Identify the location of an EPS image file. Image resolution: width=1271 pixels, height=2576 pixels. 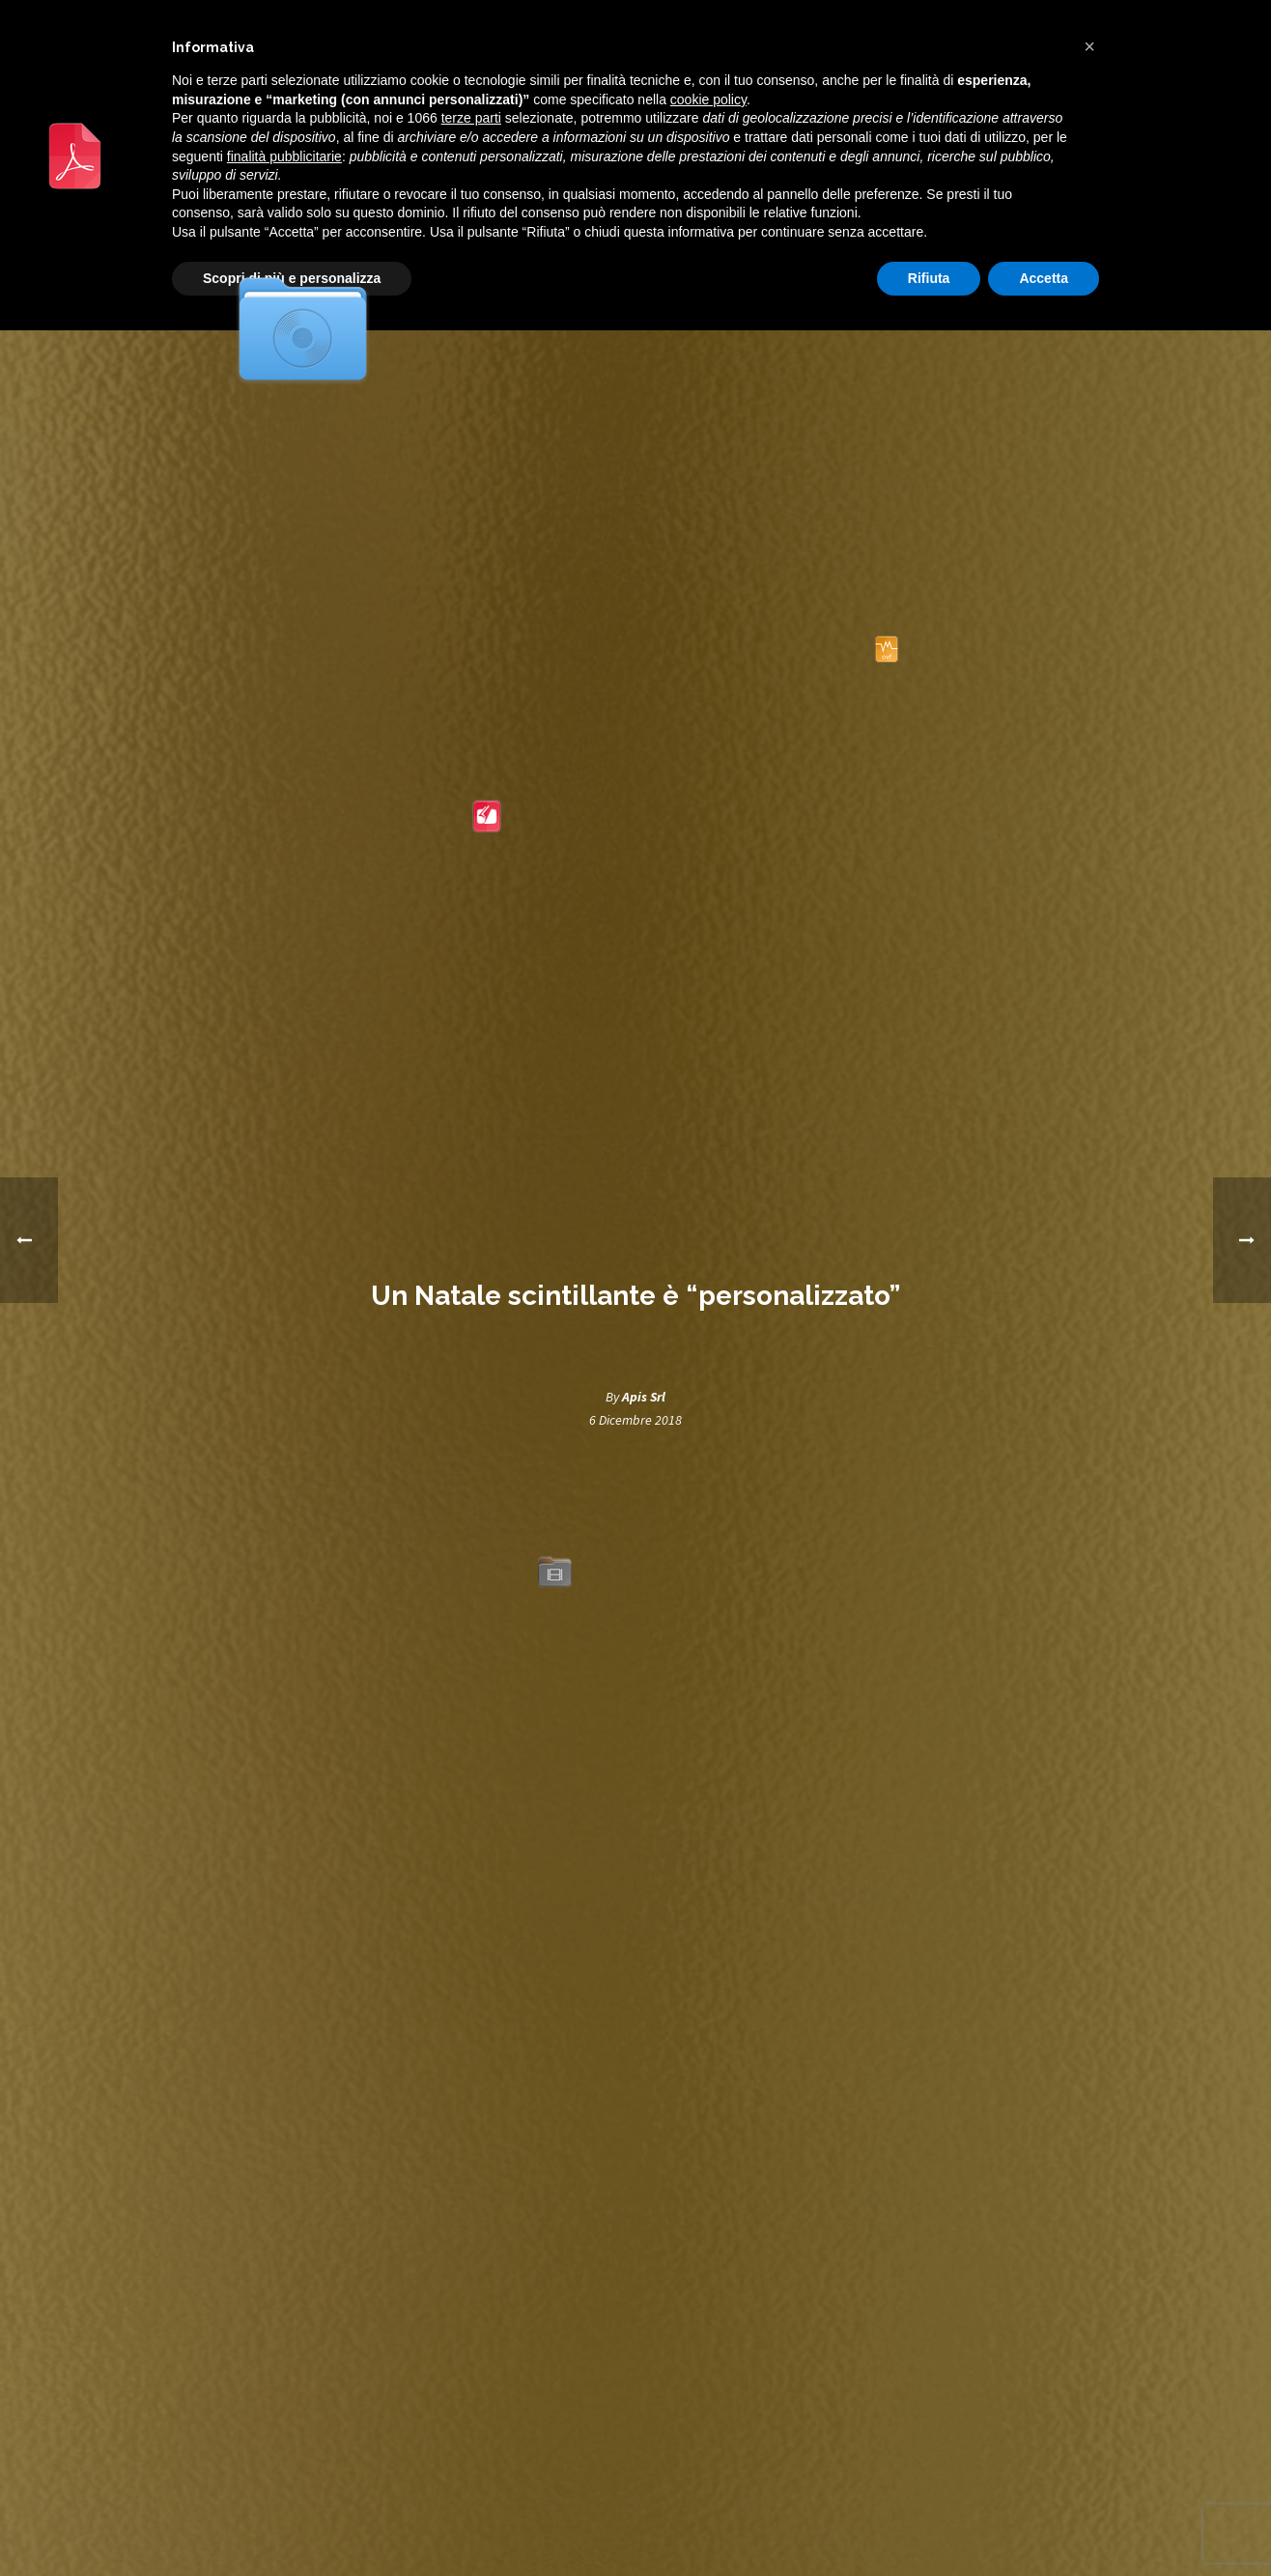
(487, 816).